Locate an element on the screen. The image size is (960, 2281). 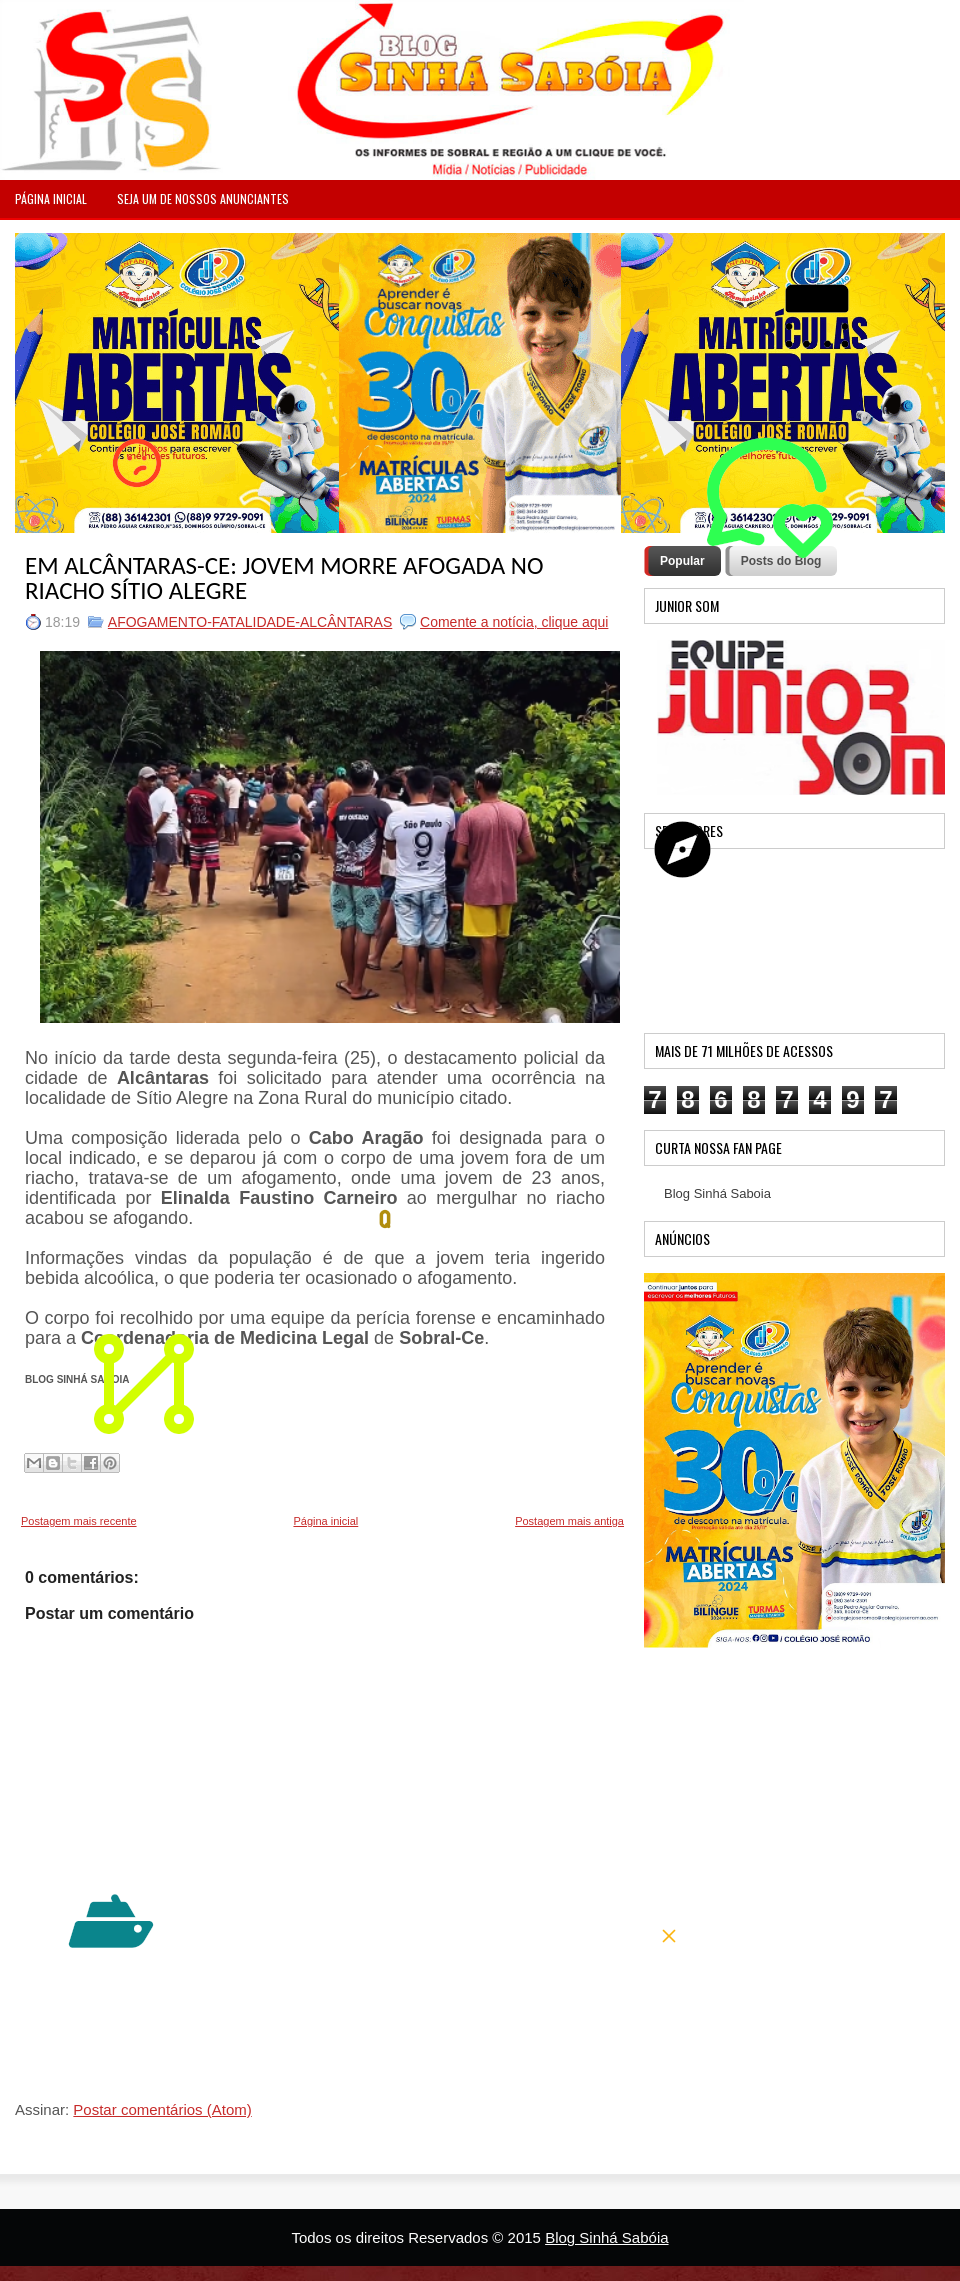
indicates a label or category starting with "q" is located at coordinates (385, 1219).